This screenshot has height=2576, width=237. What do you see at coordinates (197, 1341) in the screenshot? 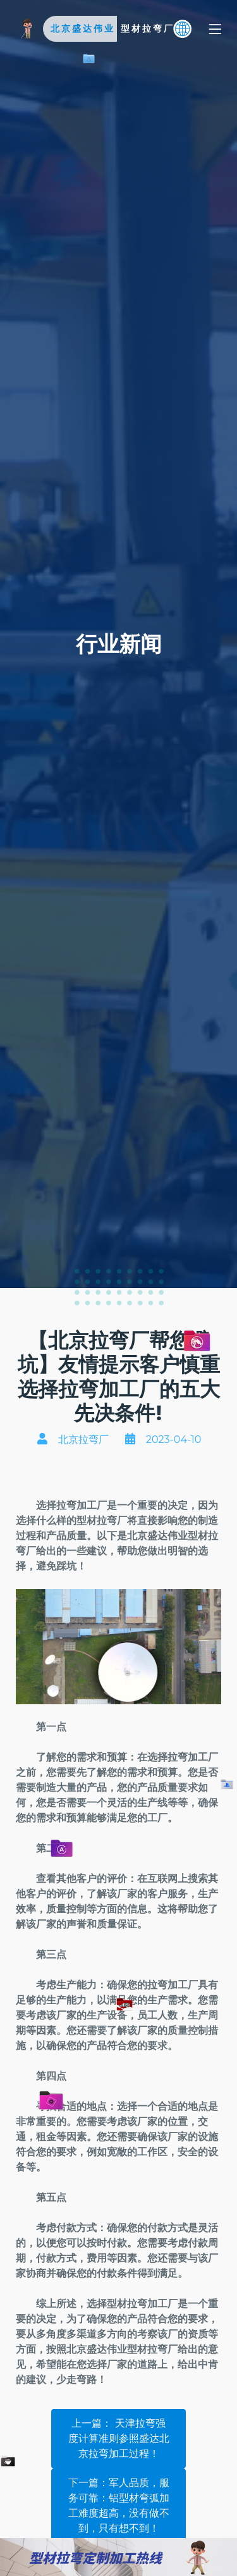
I see `open garuda linux system folder` at bounding box center [197, 1341].